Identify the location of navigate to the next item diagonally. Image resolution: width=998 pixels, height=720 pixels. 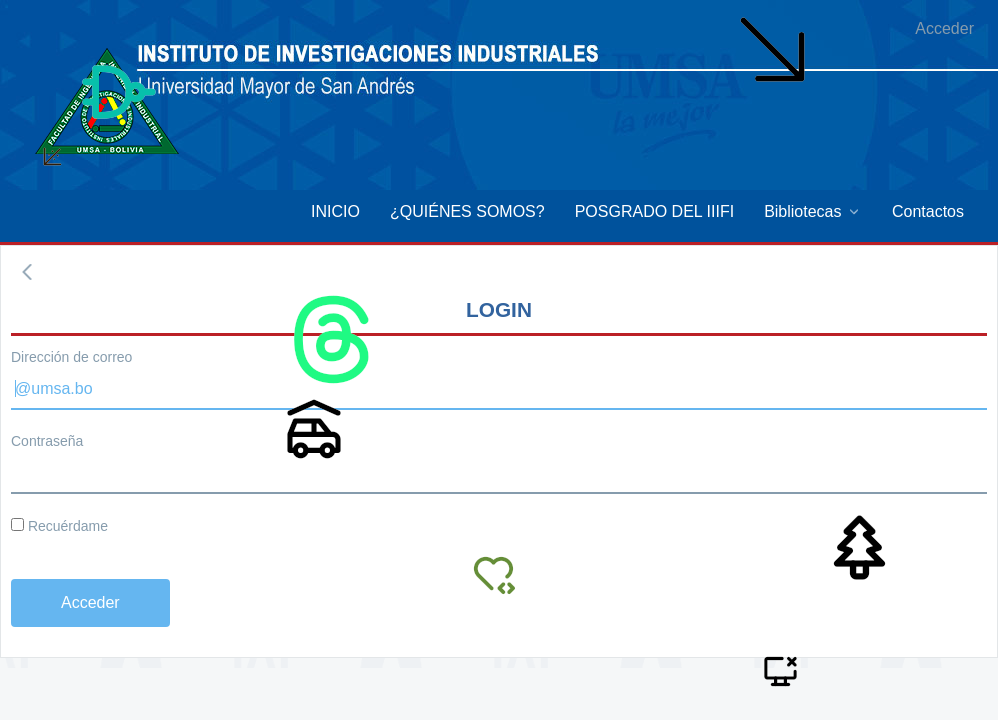
(772, 49).